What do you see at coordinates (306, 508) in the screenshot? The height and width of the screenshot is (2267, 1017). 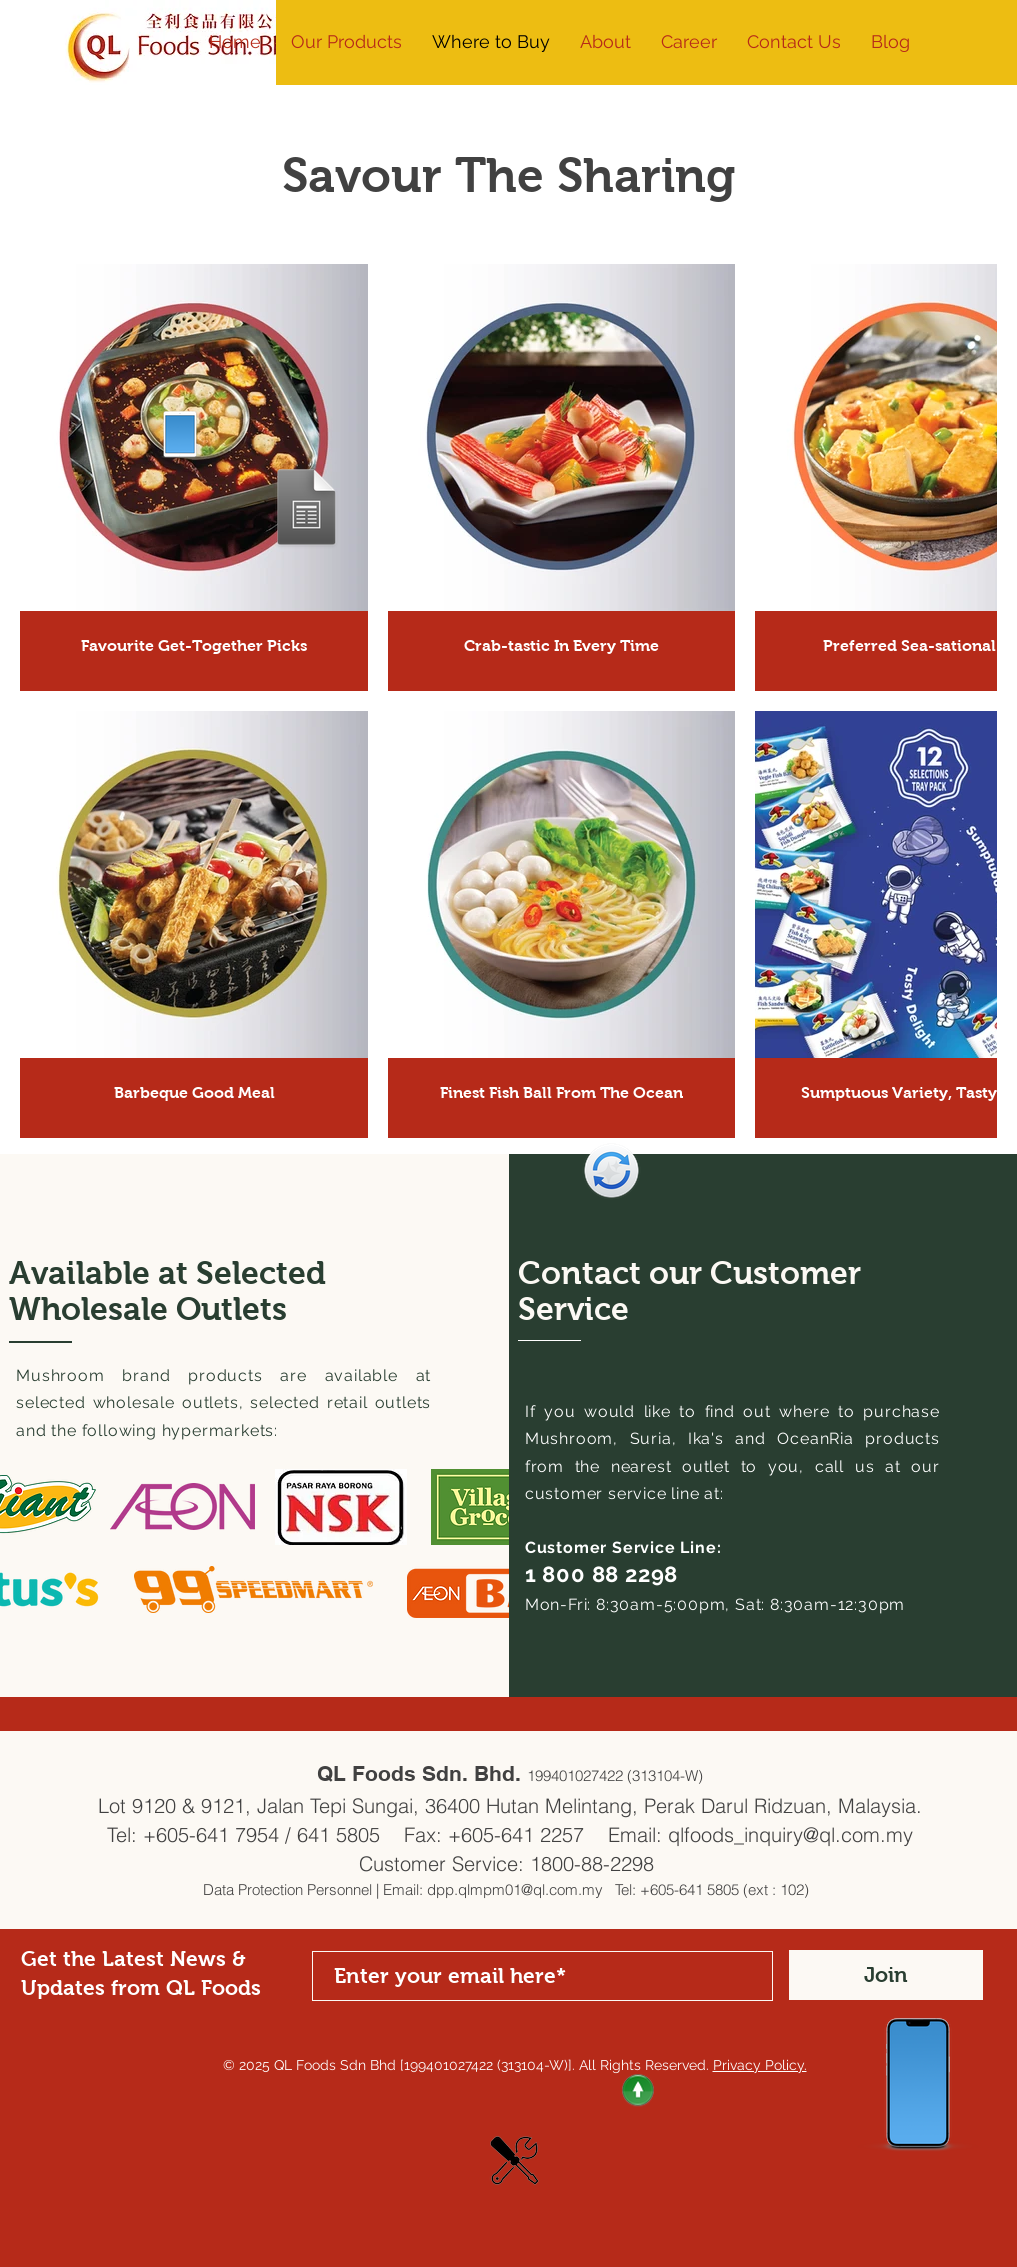 I see `open a kvtml vocabulary file` at bounding box center [306, 508].